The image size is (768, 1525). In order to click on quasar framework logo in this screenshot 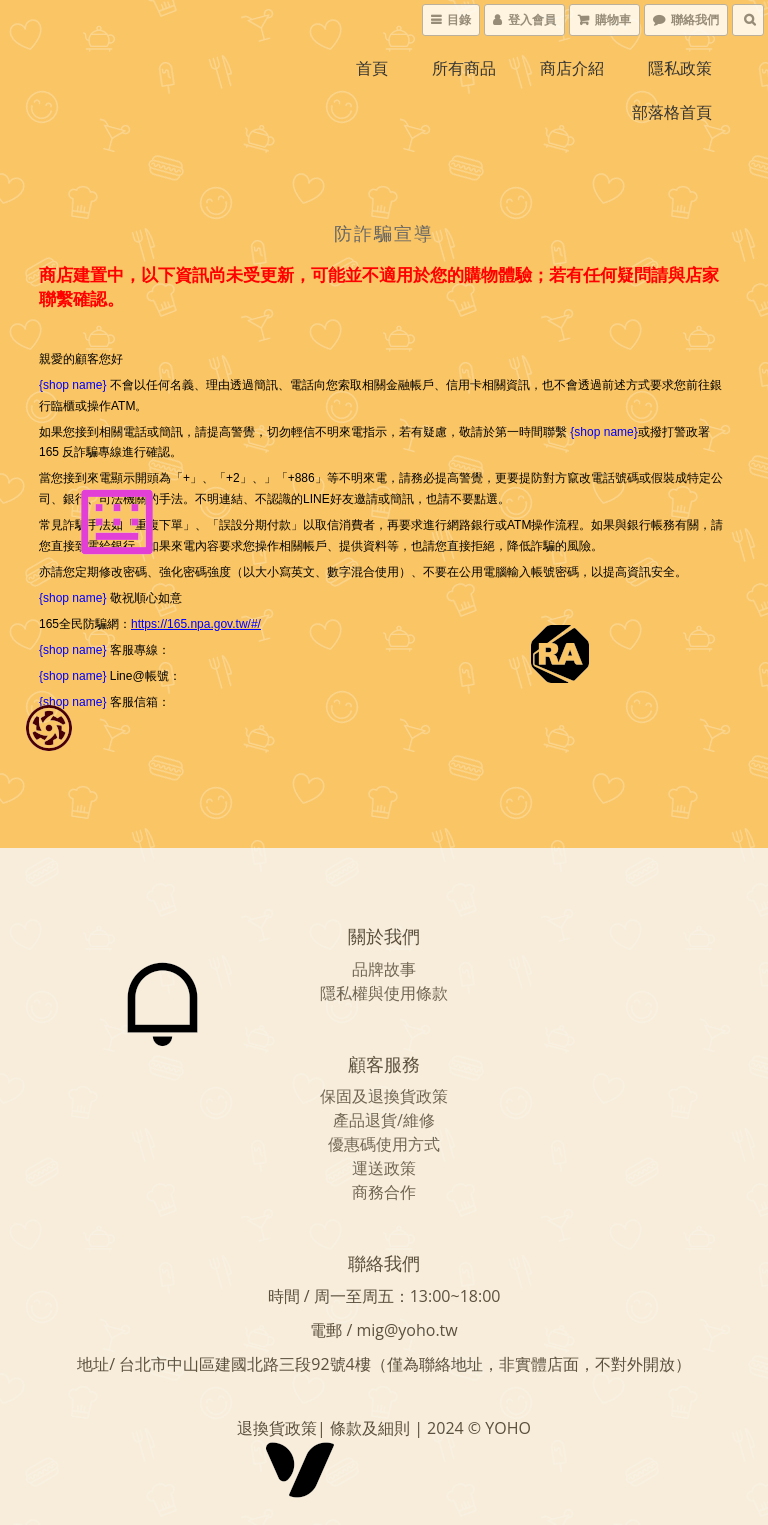, I will do `click(49, 728)`.